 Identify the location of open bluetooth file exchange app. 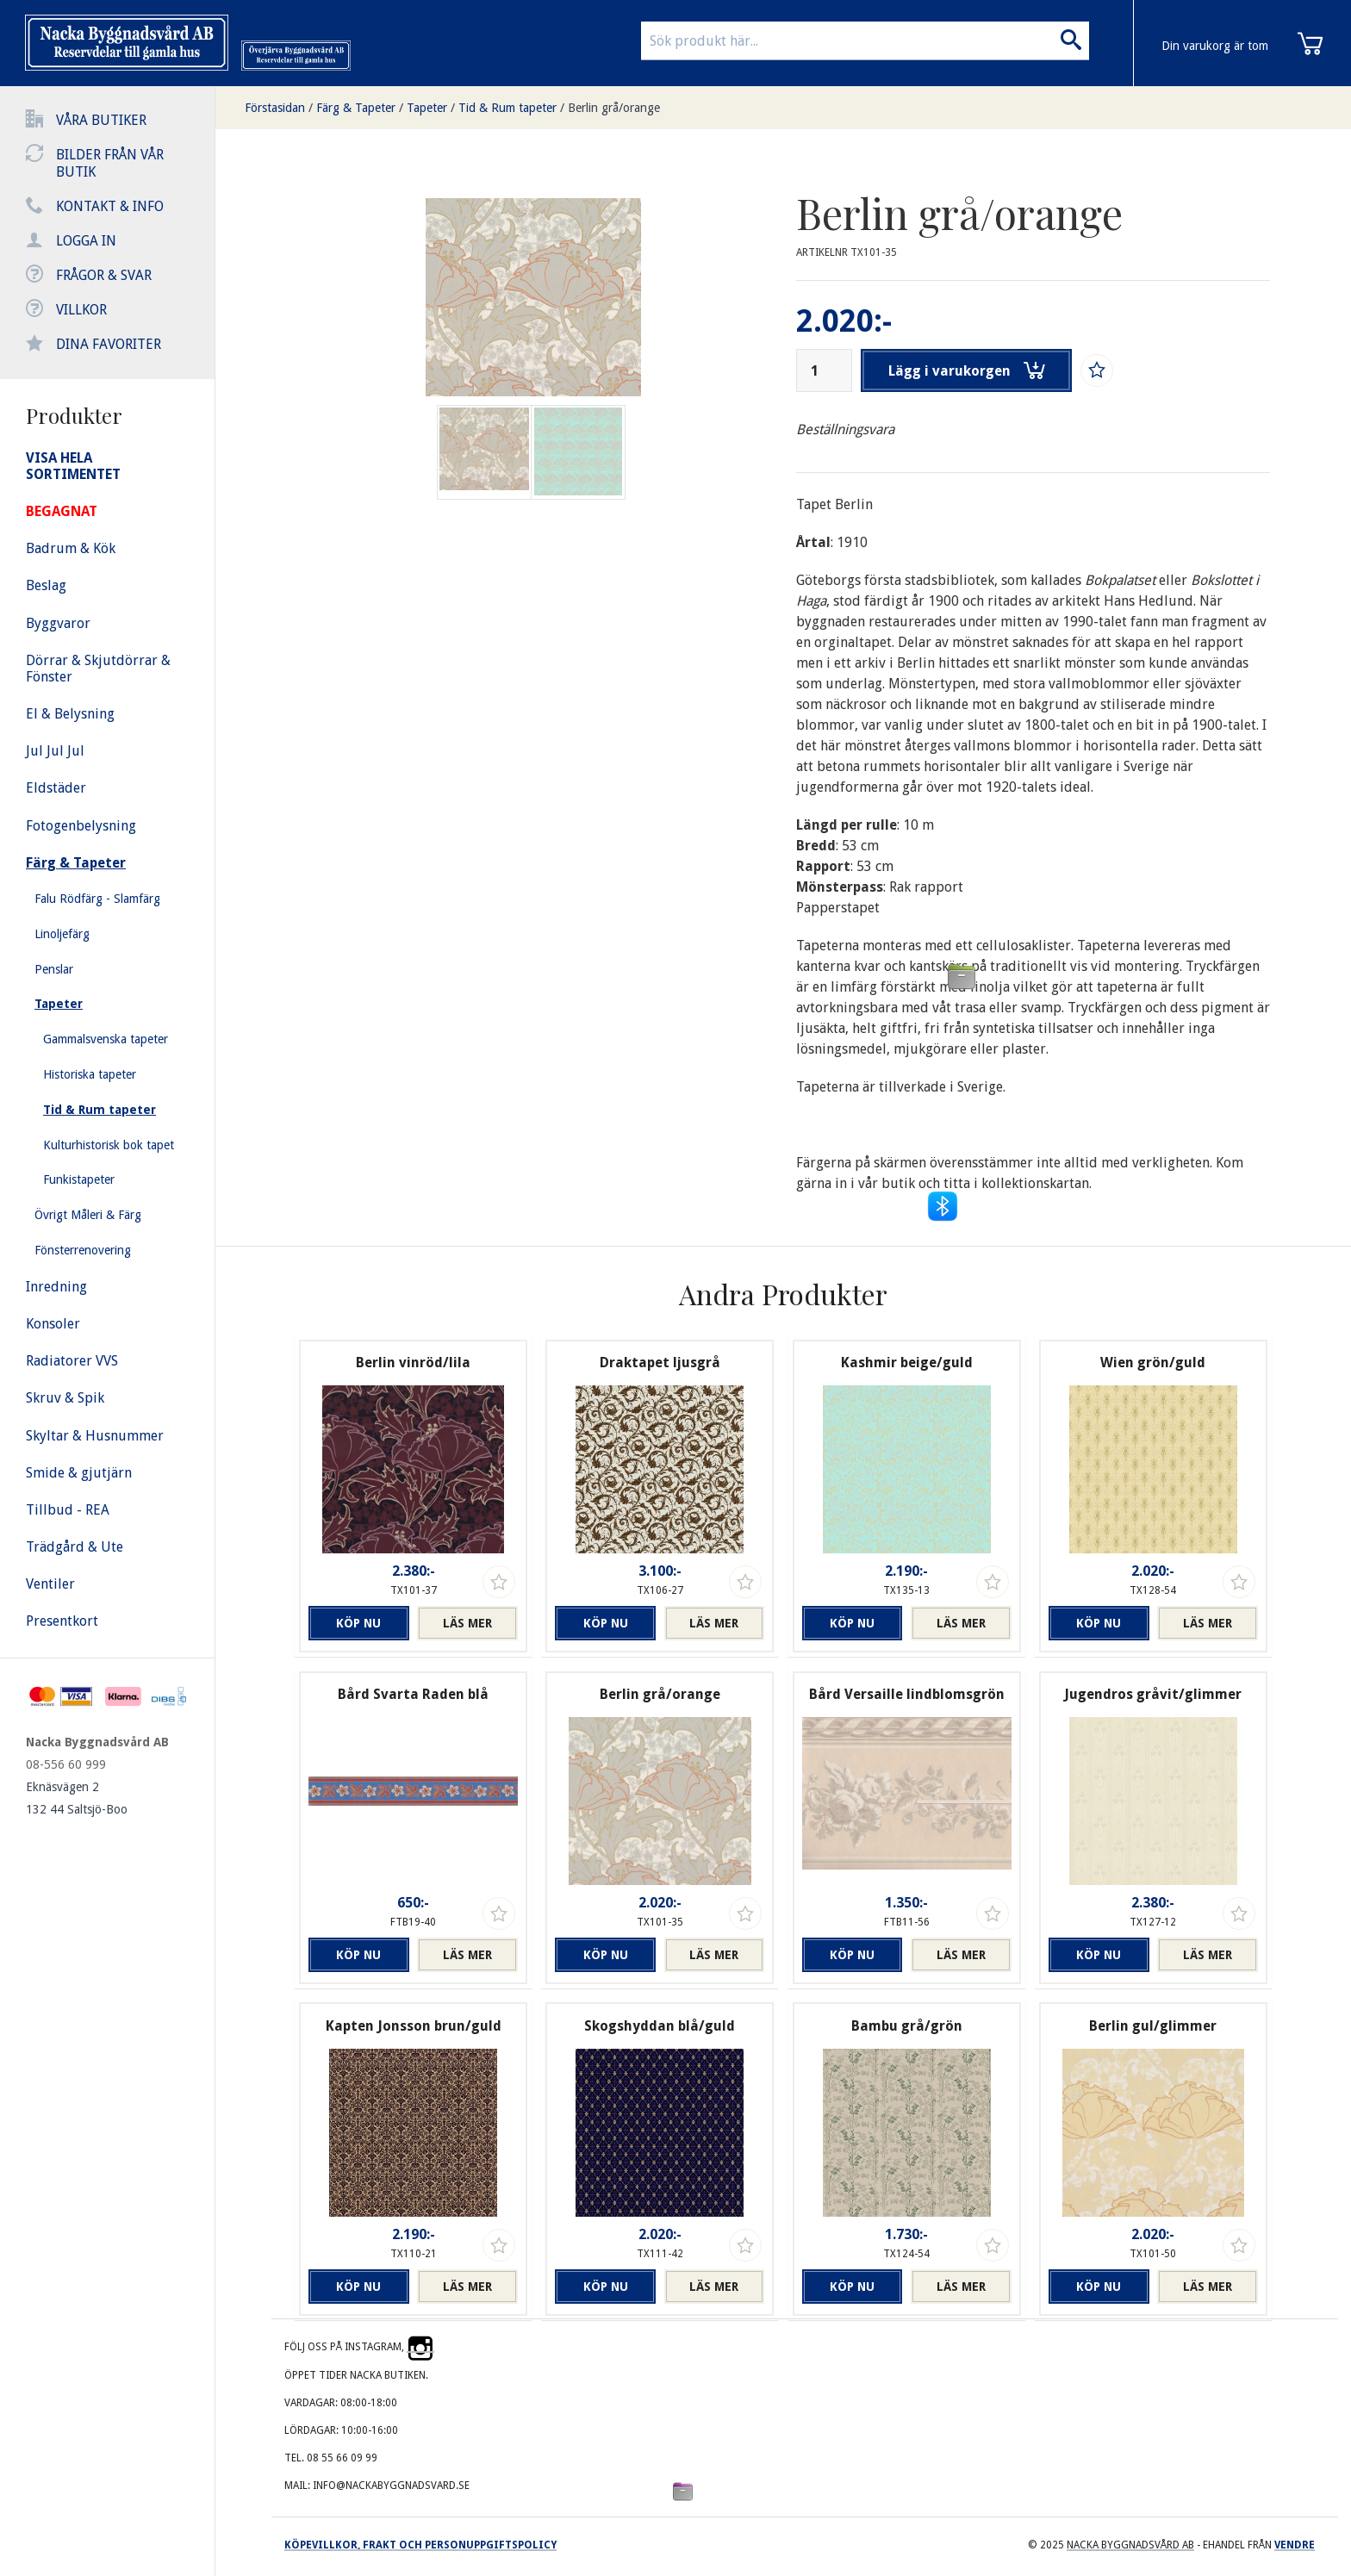
(943, 1206).